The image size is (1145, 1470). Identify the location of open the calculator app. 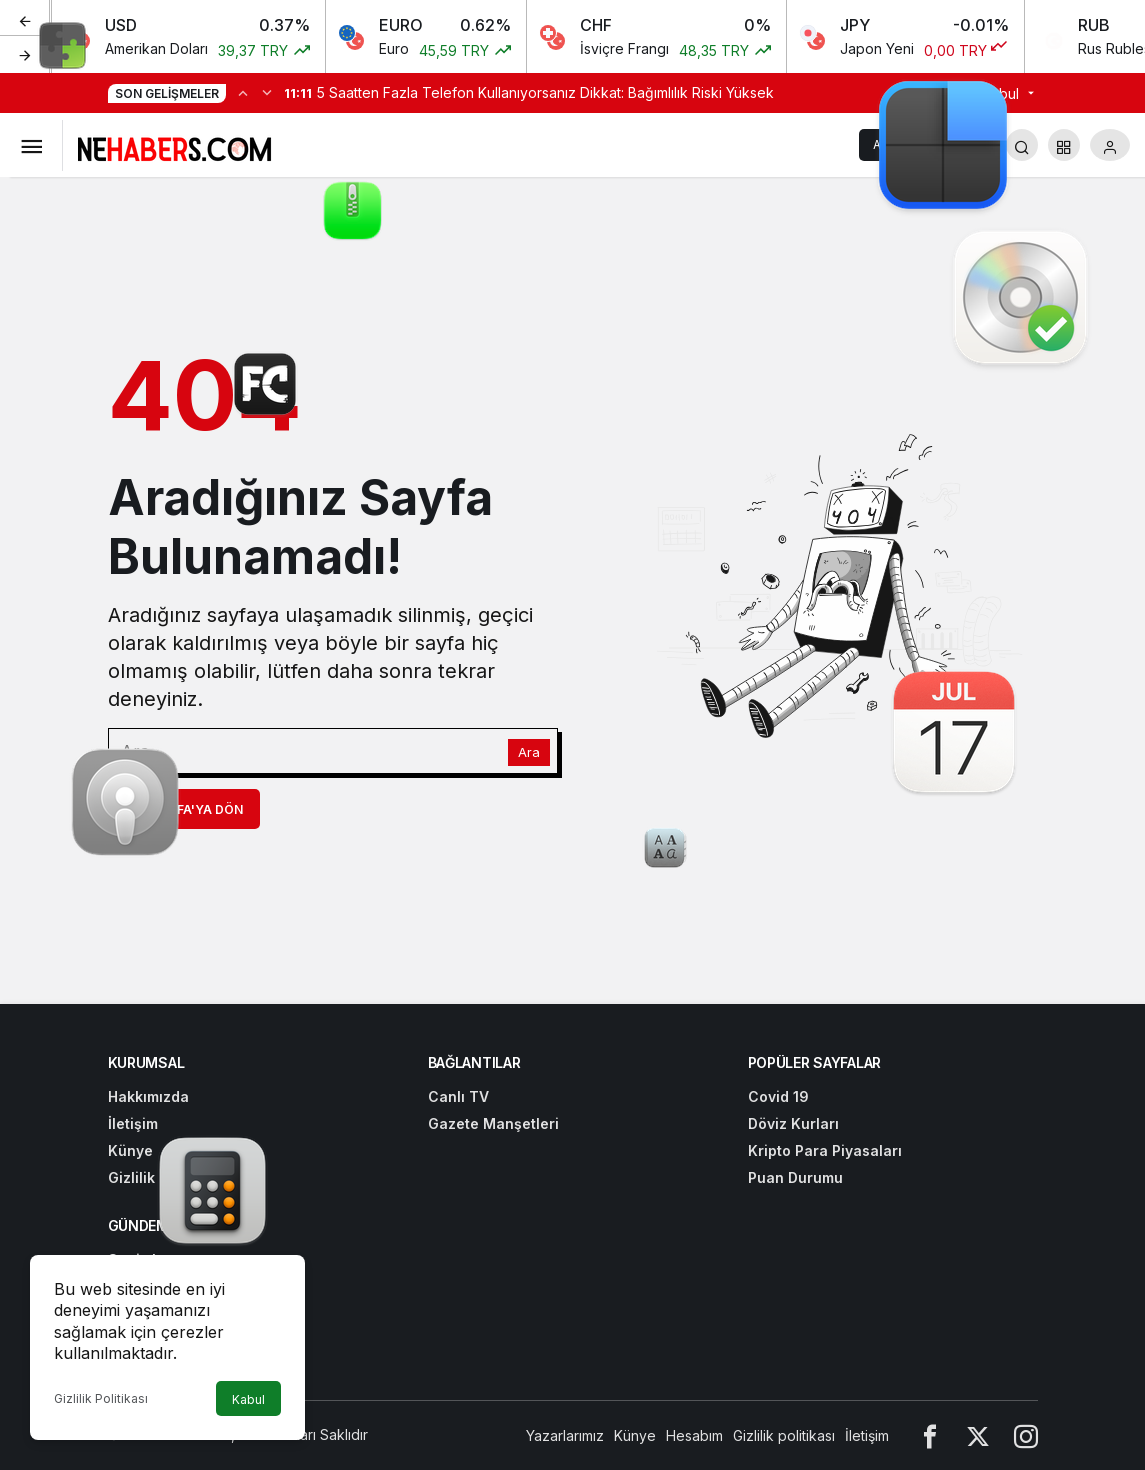
(212, 1190).